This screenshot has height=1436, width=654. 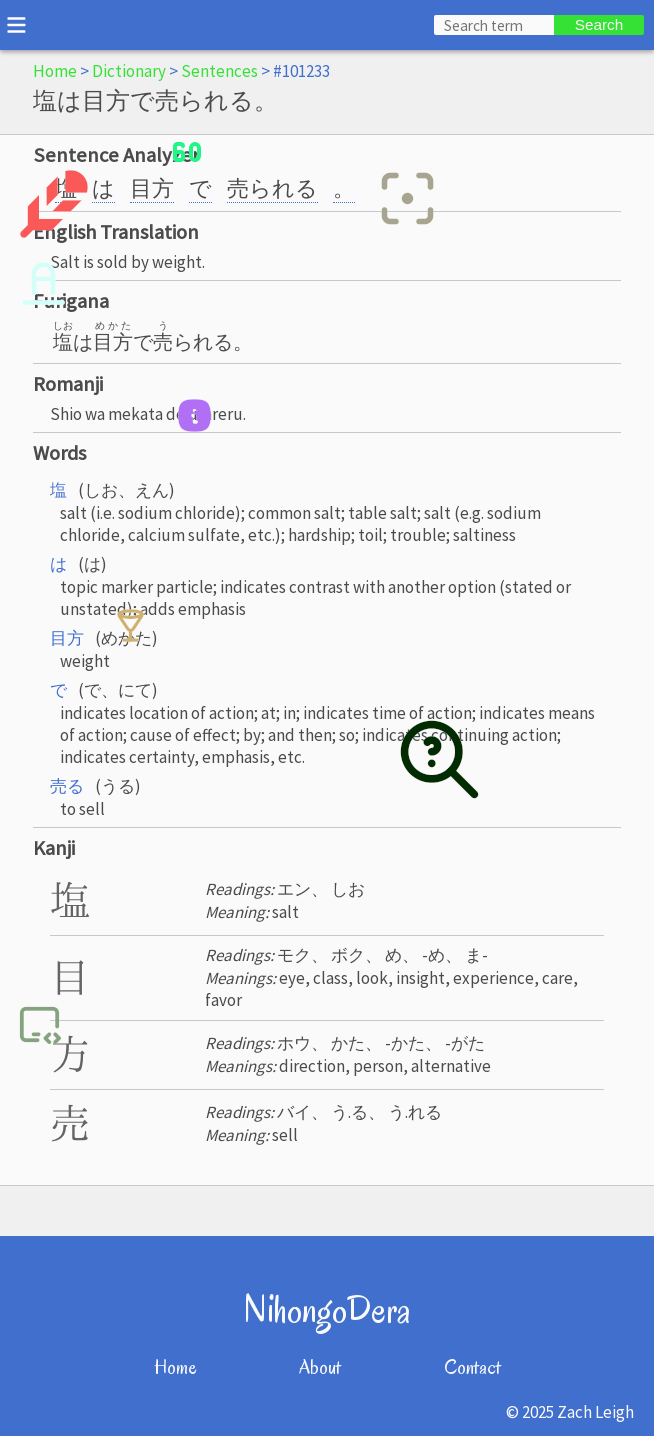 I want to click on indicates a 60-second timer or countdown, so click(x=187, y=152).